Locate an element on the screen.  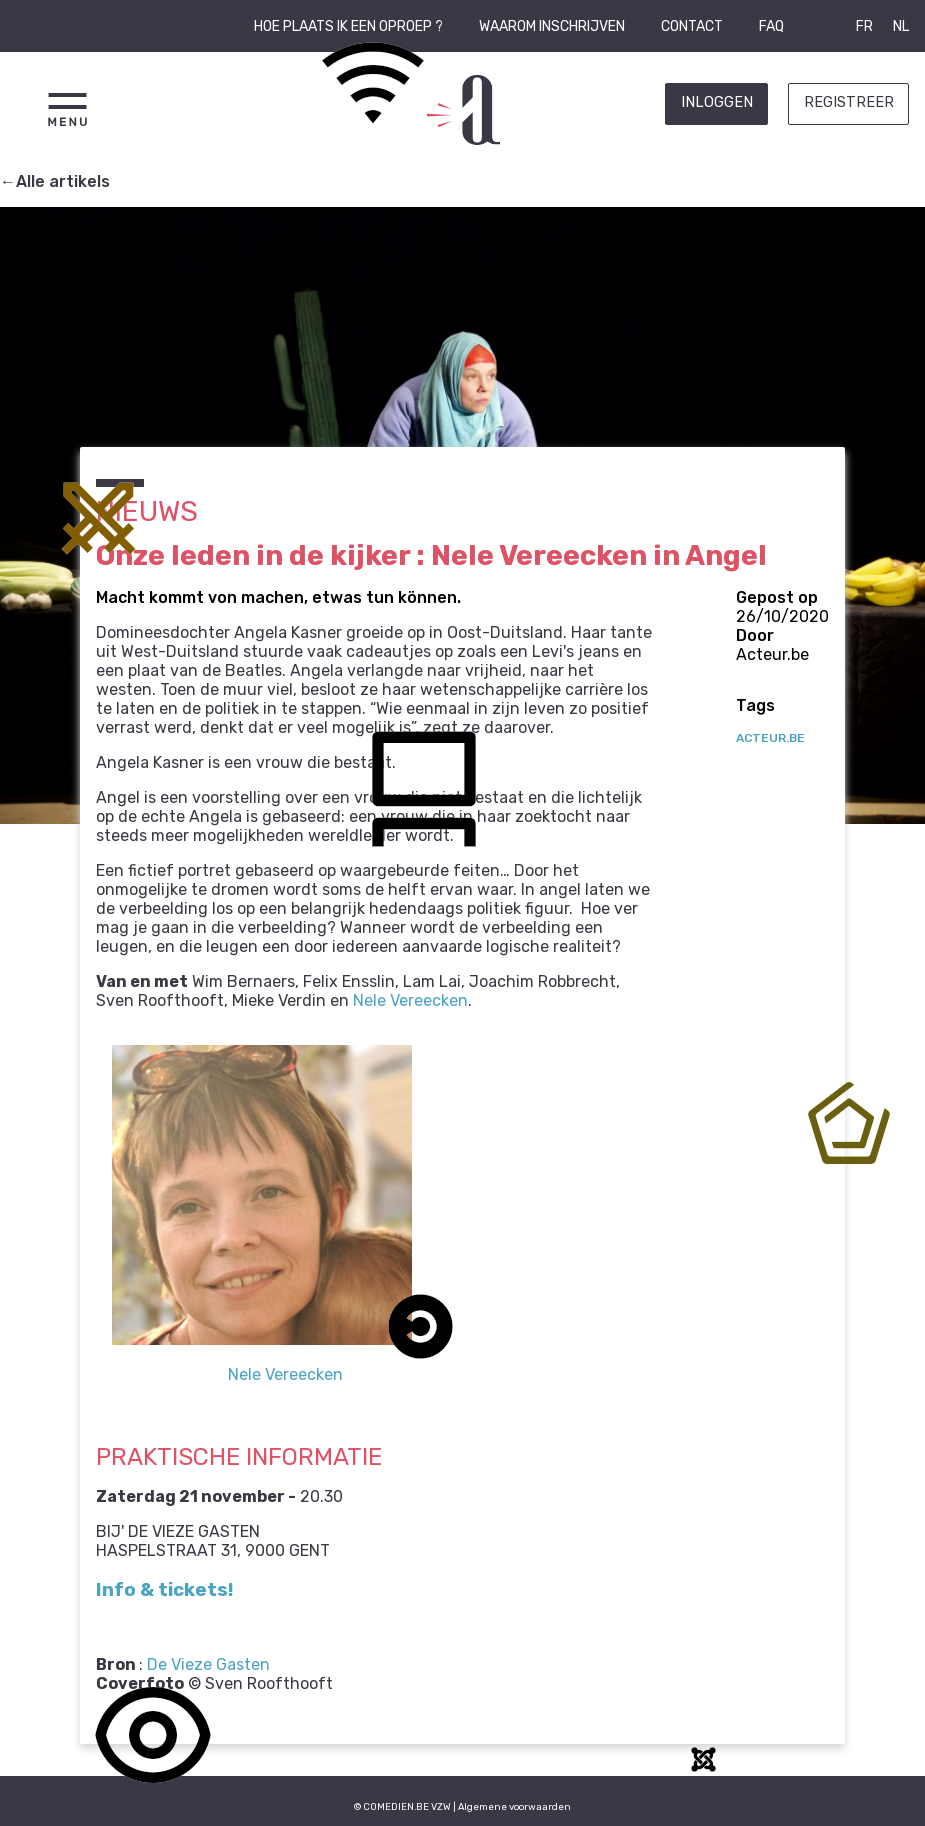
view or preview content is located at coordinates (153, 1735).